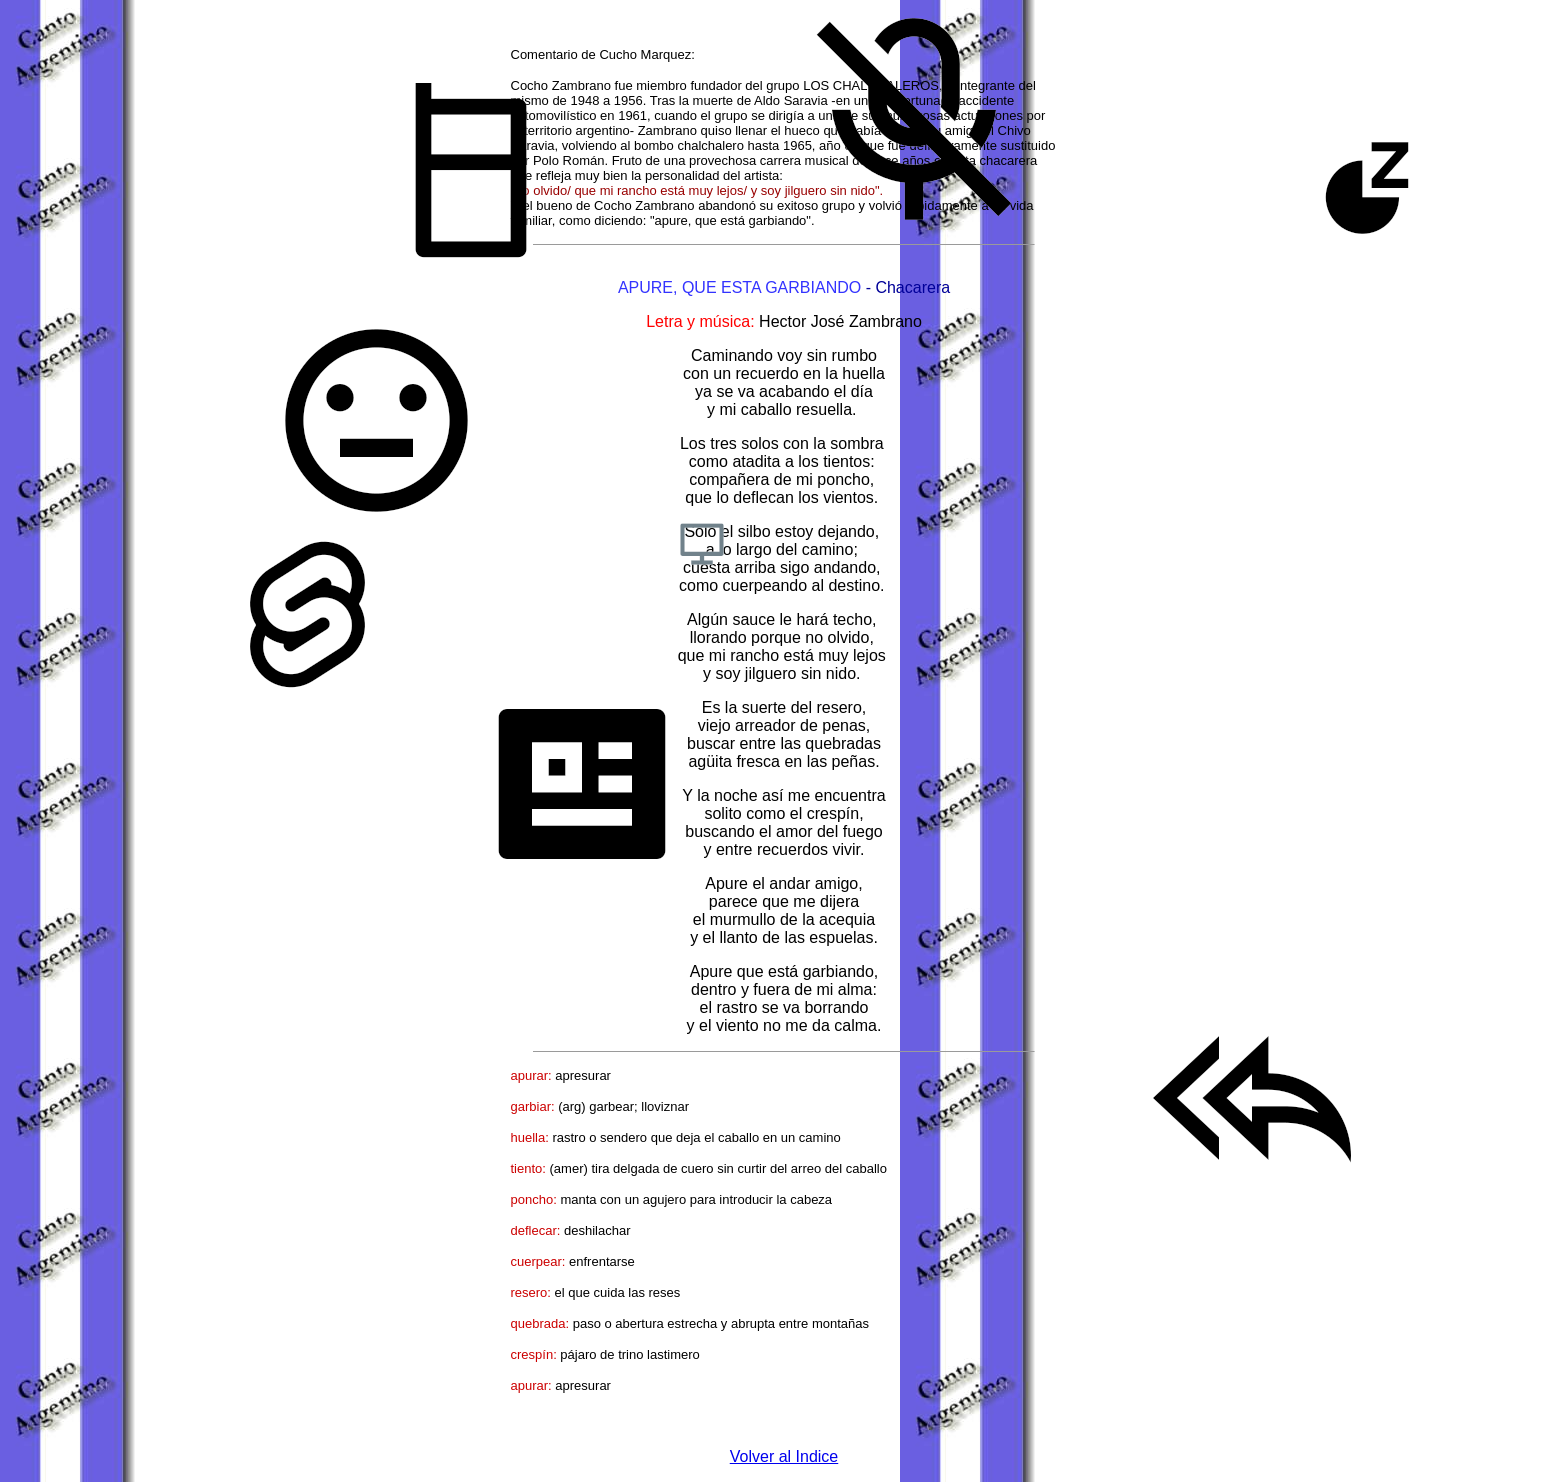 This screenshot has width=1568, height=1482. What do you see at coordinates (1367, 188) in the screenshot?
I see `indicates rest or sleep mode` at bounding box center [1367, 188].